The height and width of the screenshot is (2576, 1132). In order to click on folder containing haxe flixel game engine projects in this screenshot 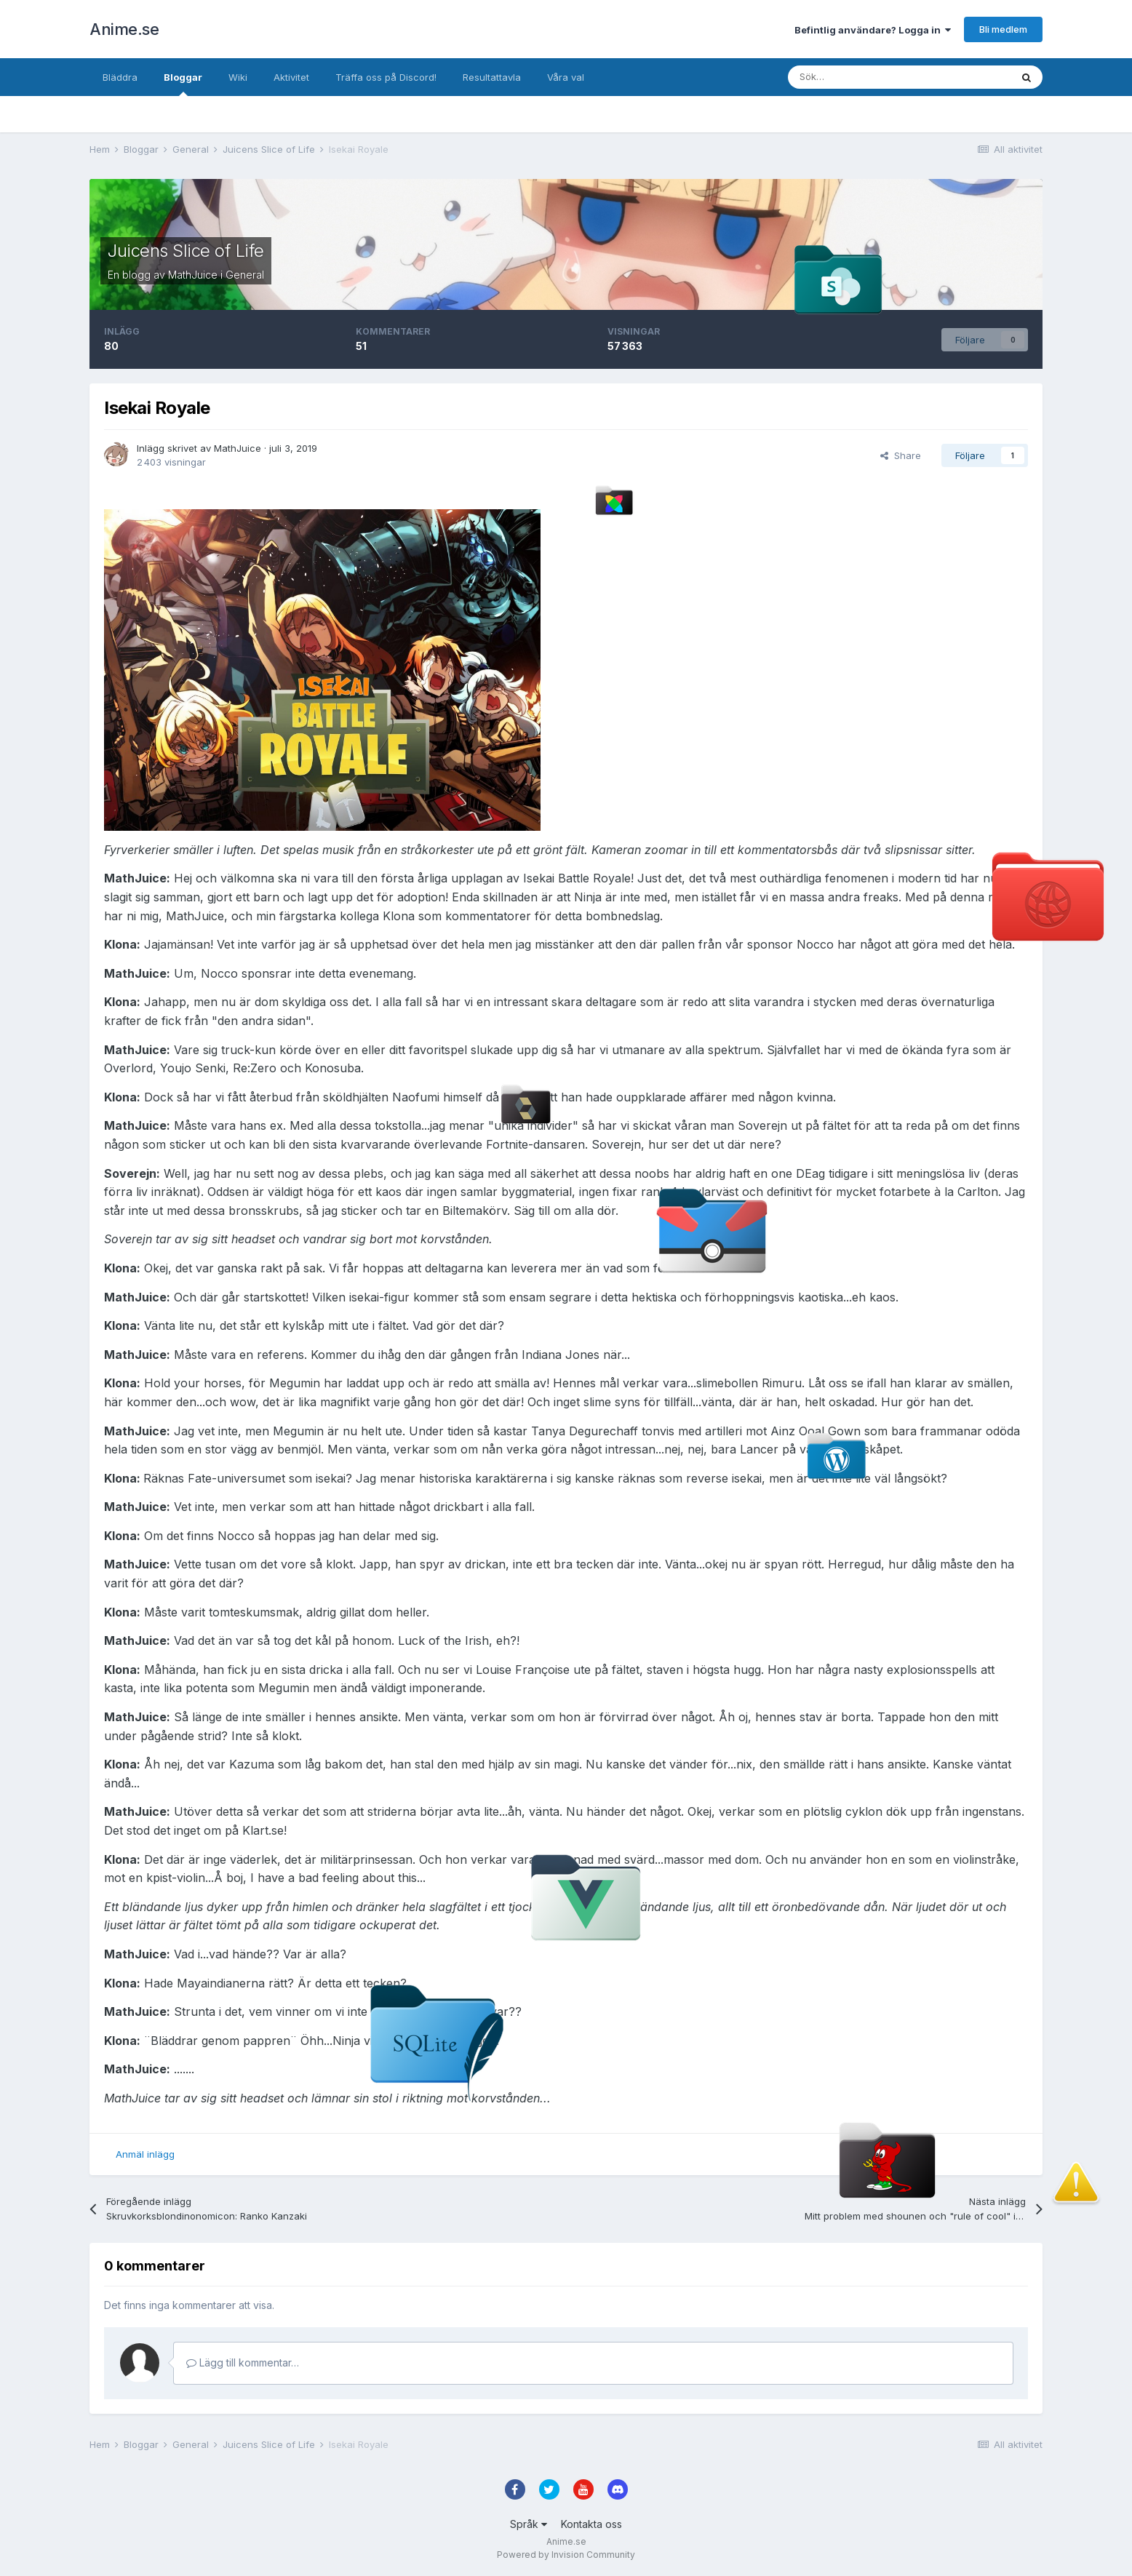, I will do `click(614, 501)`.